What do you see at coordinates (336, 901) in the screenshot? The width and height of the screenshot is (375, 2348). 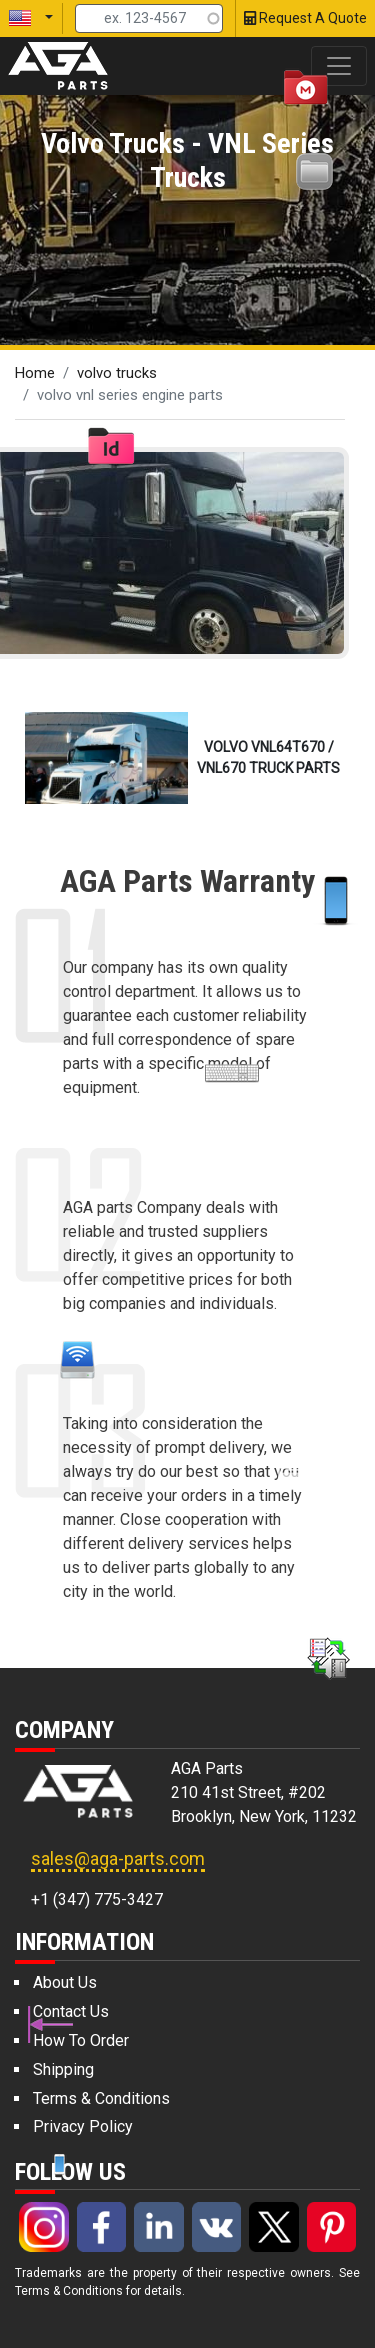 I see `iPhone SE device icon for system identification` at bounding box center [336, 901].